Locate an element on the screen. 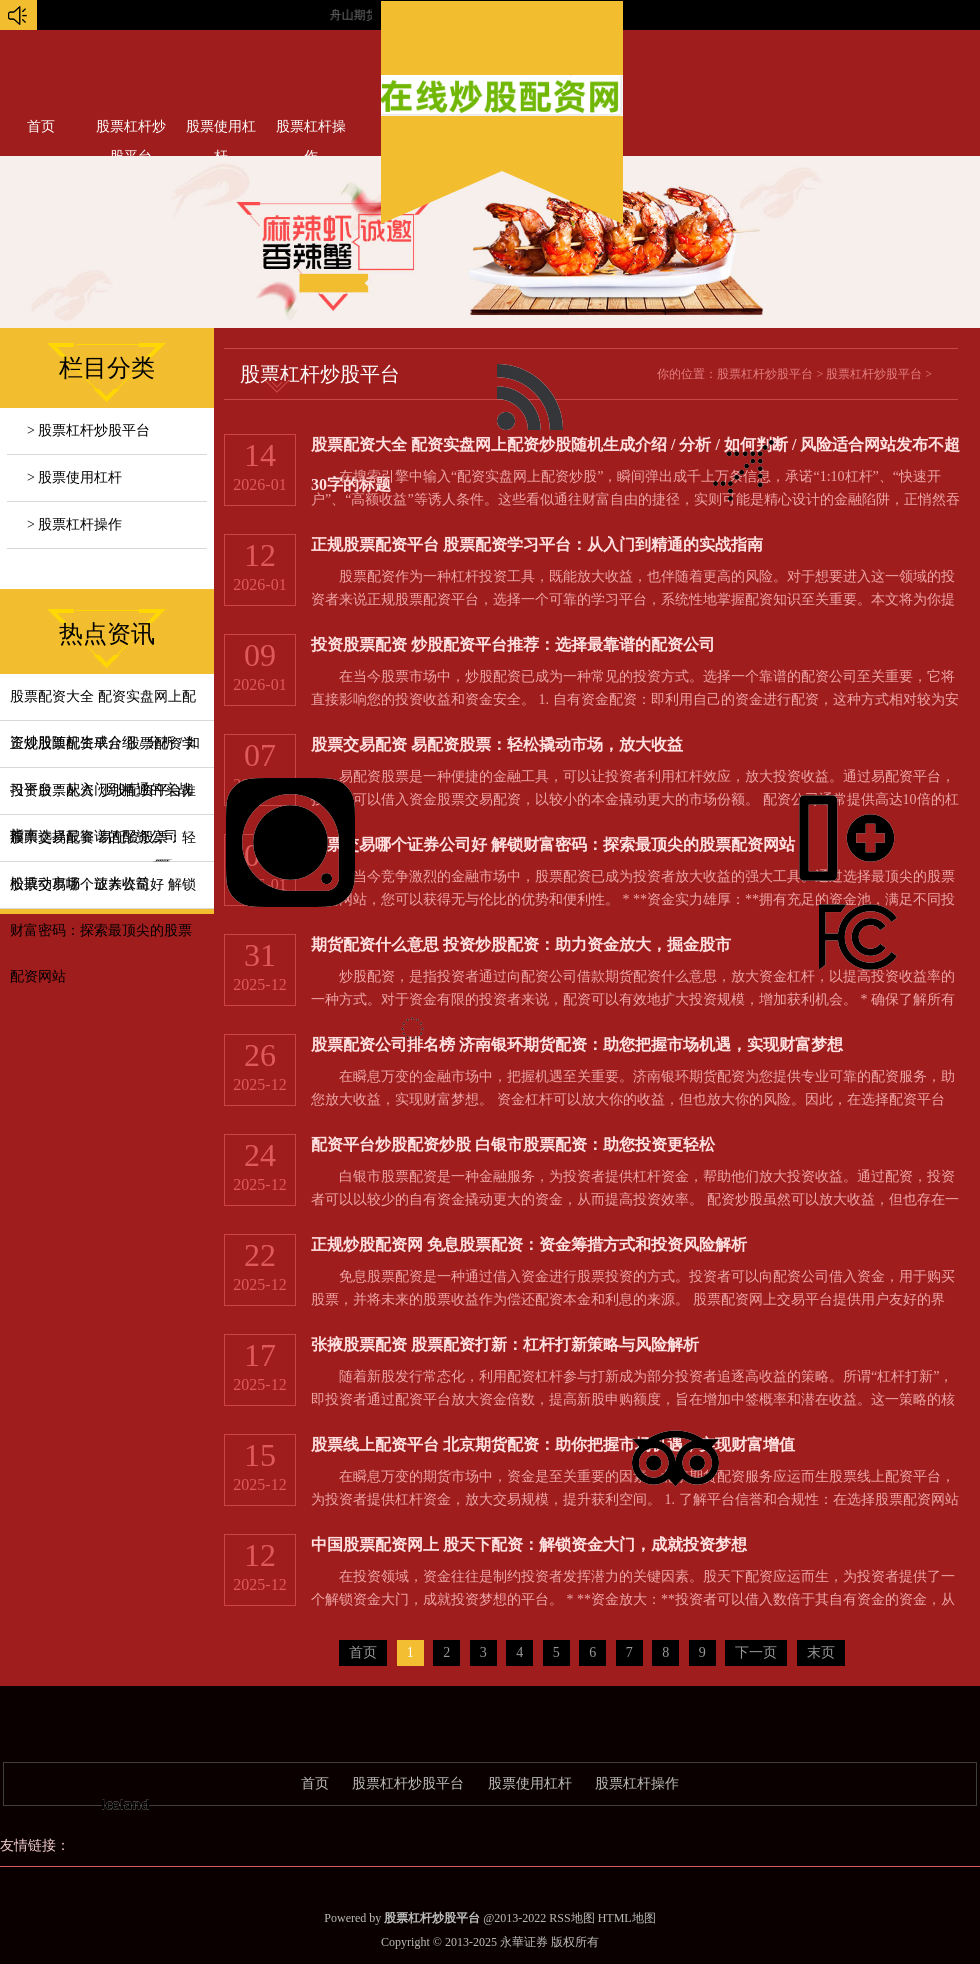 This screenshot has height=1964, width=980. Iceland grocery store brand logo is located at coordinates (125, 1804).